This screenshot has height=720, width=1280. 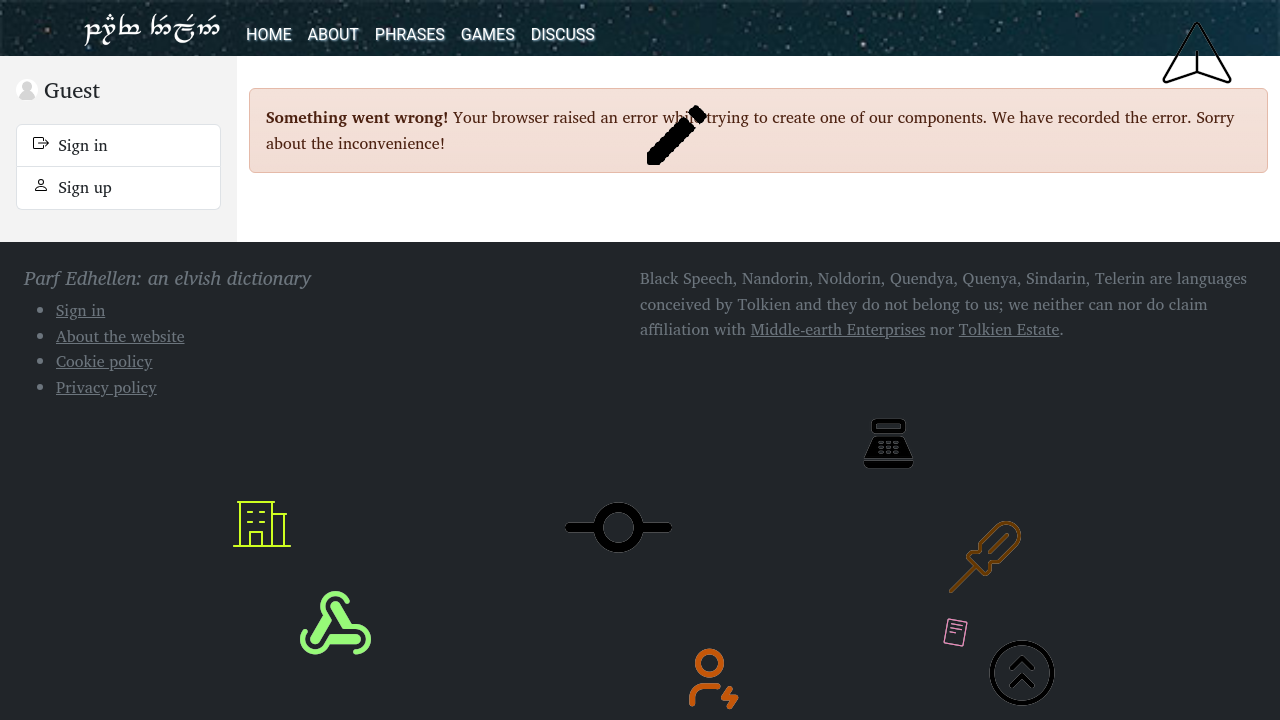 I want to click on user account with quick actions, so click(x=709, y=677).